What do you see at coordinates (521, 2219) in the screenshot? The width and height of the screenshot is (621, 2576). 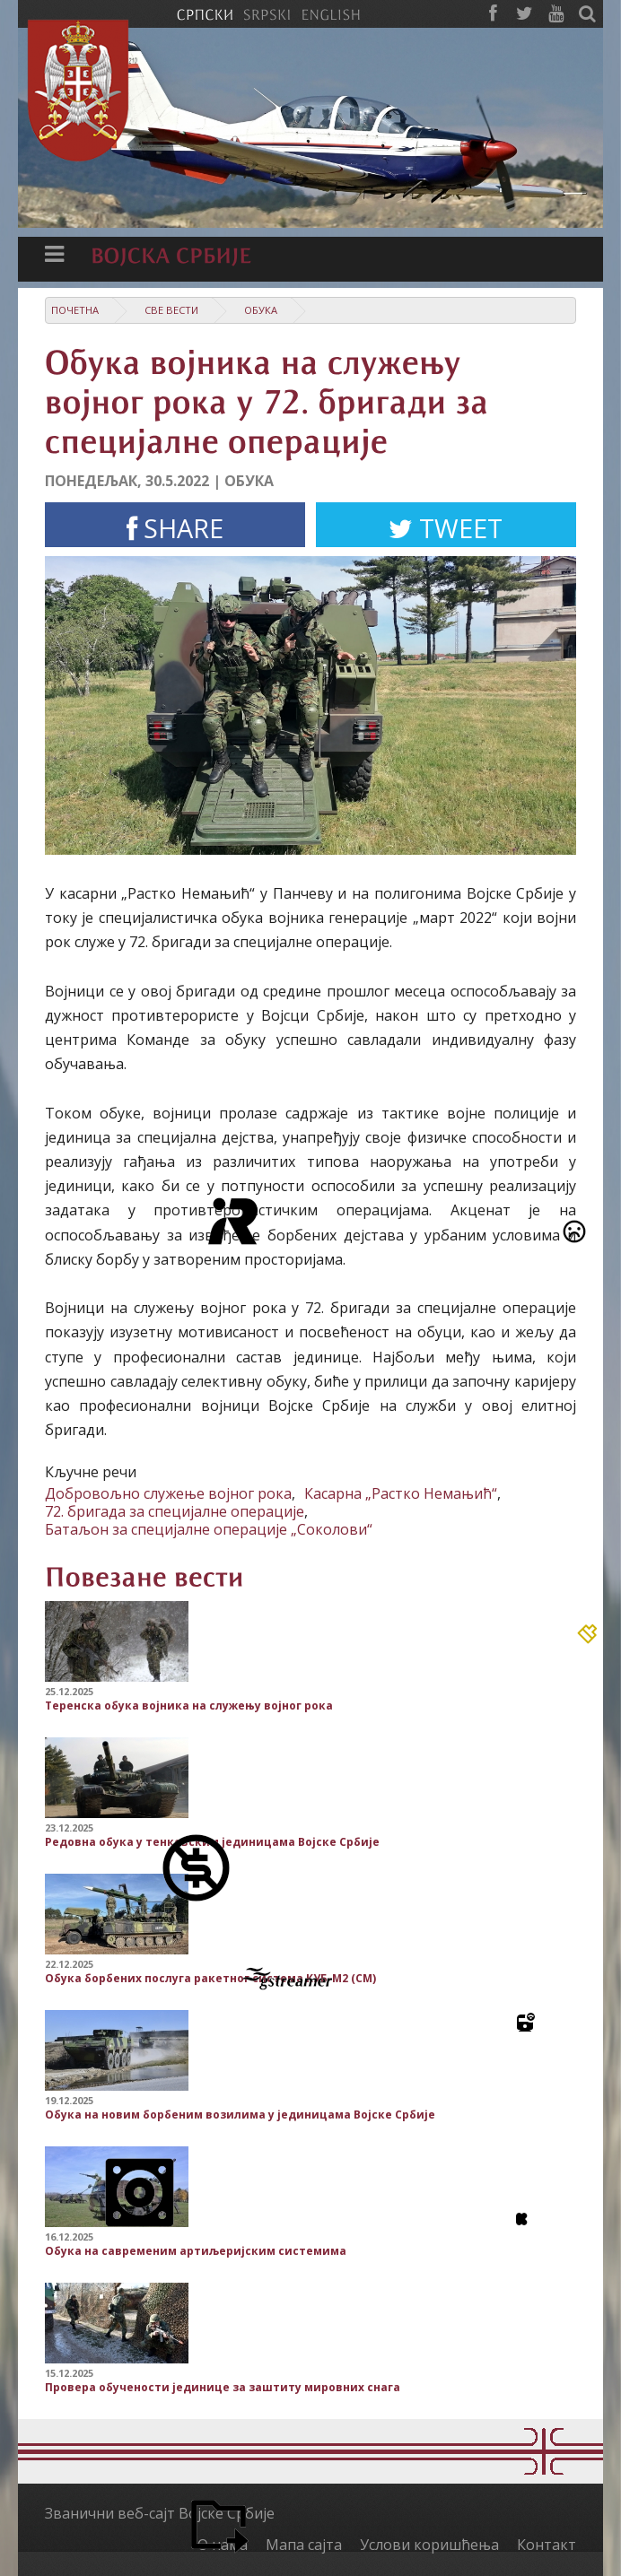 I see `link to Kickstarter profile or campaign` at bounding box center [521, 2219].